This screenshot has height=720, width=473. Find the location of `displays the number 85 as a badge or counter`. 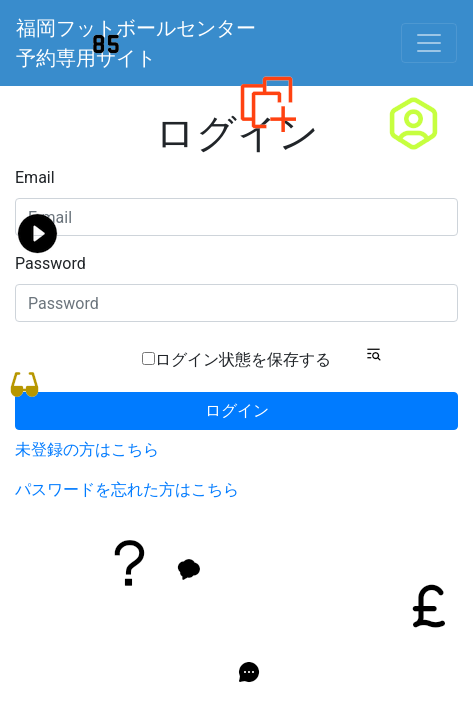

displays the number 85 as a badge or counter is located at coordinates (106, 44).